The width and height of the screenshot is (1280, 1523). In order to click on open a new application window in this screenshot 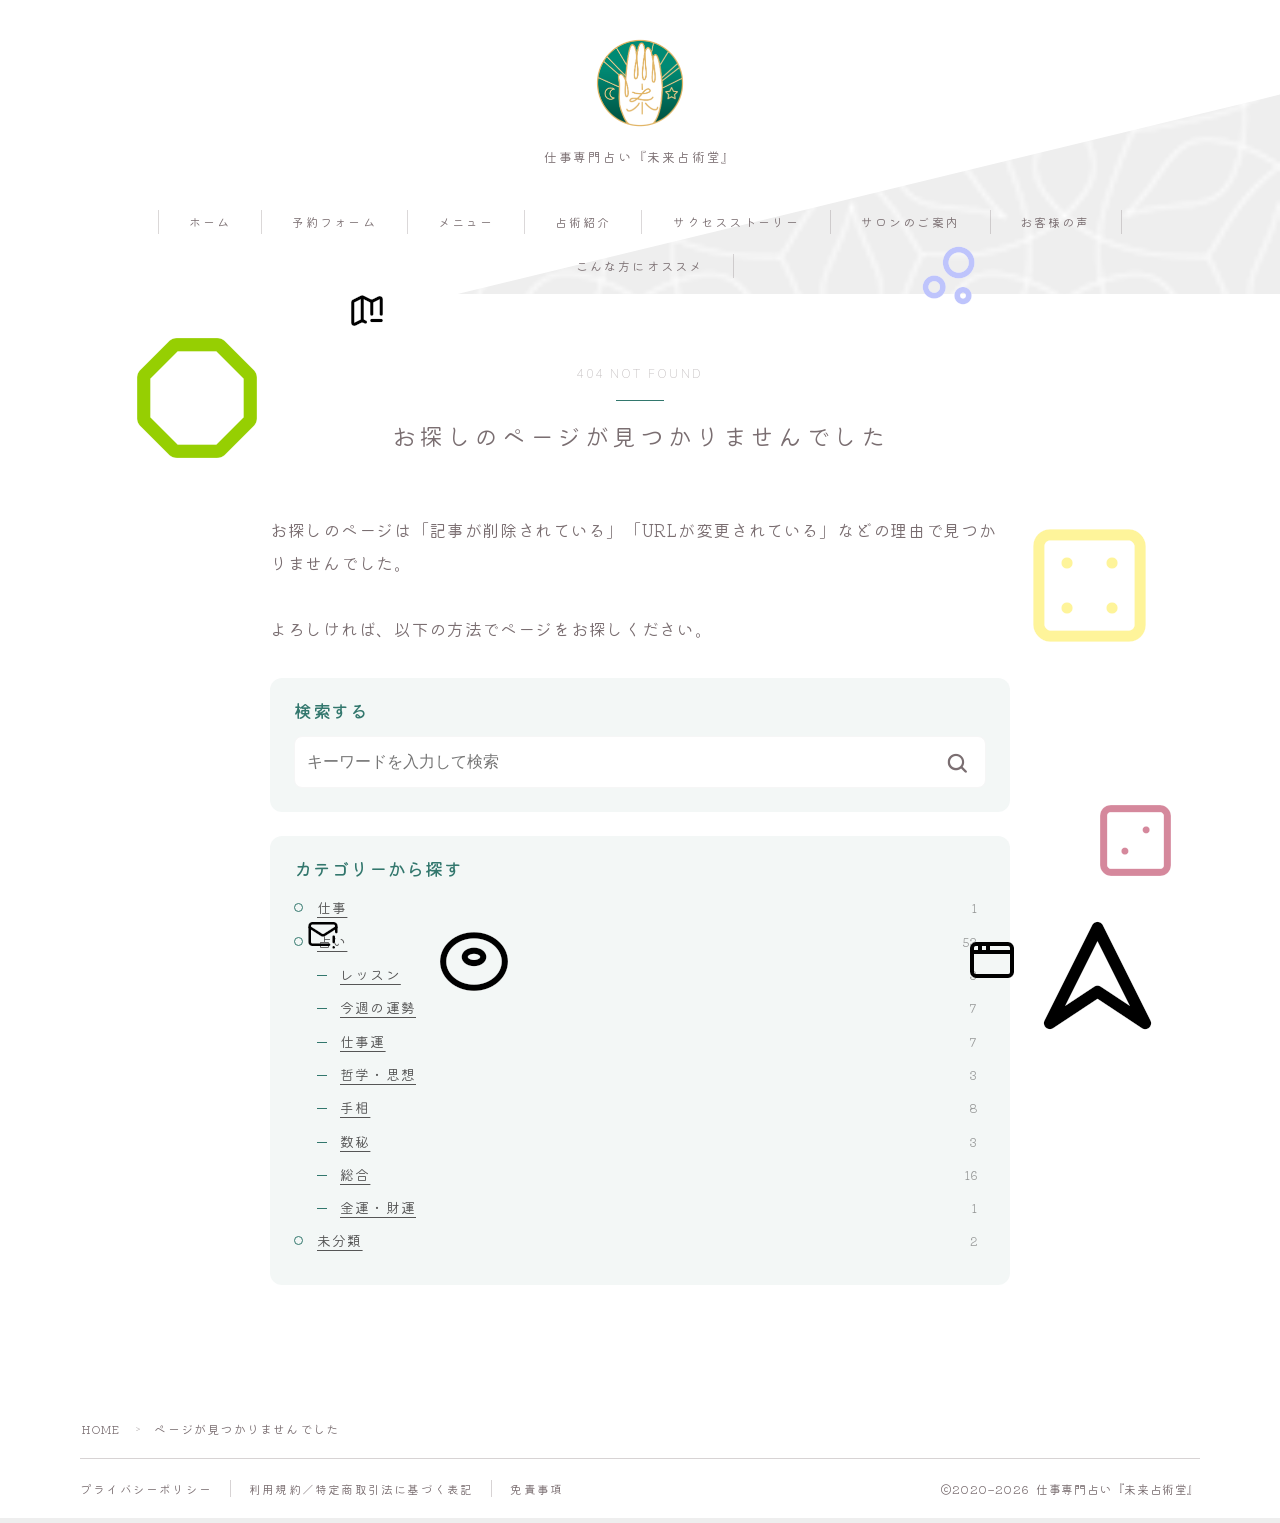, I will do `click(992, 960)`.